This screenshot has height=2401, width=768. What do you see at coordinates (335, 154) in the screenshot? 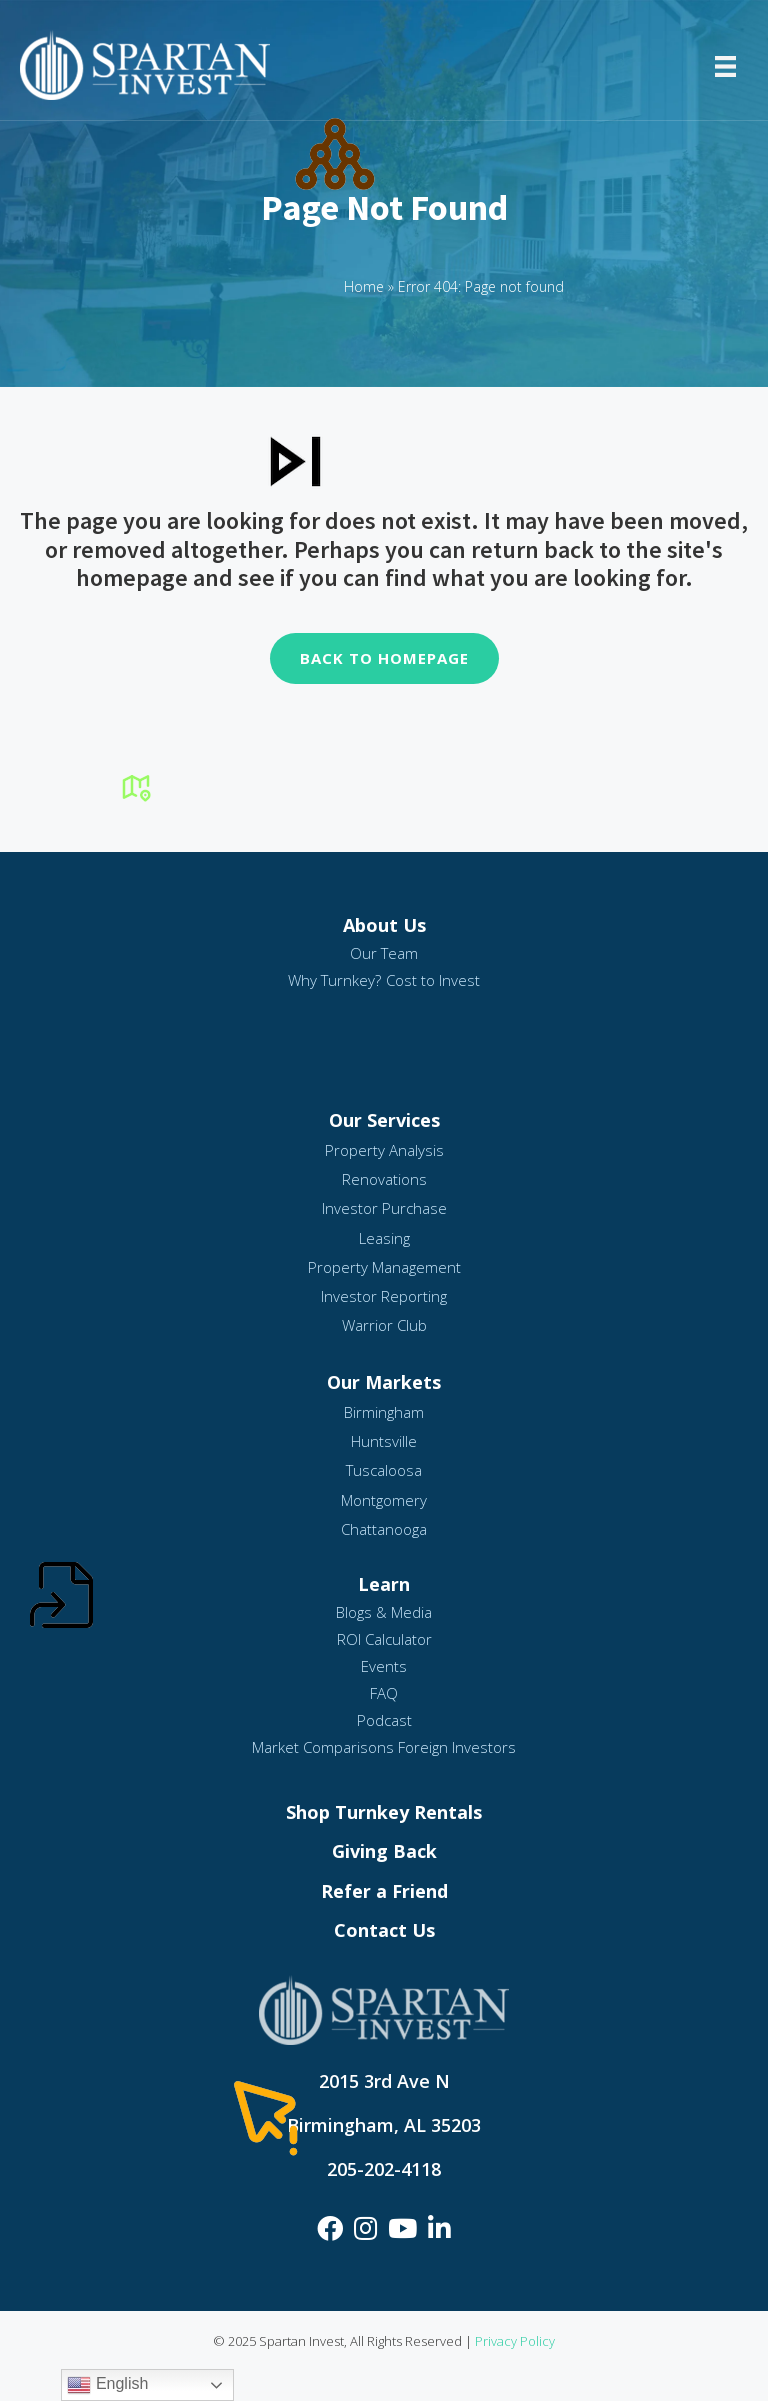
I see `view organizational hierarchy` at bounding box center [335, 154].